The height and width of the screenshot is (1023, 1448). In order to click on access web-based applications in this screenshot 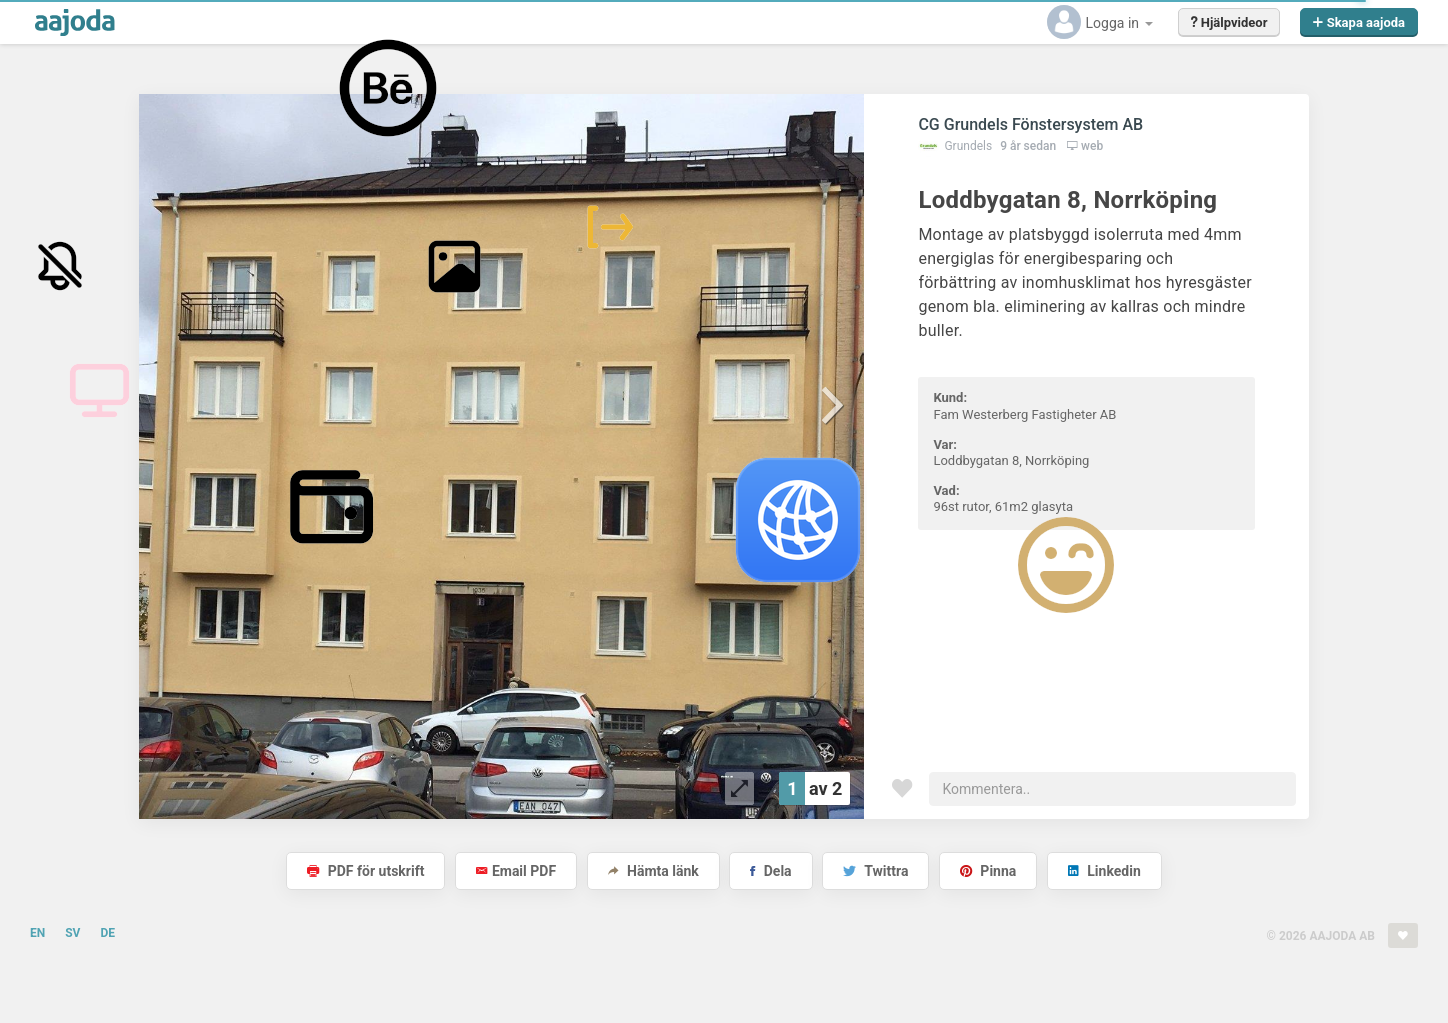, I will do `click(798, 520)`.